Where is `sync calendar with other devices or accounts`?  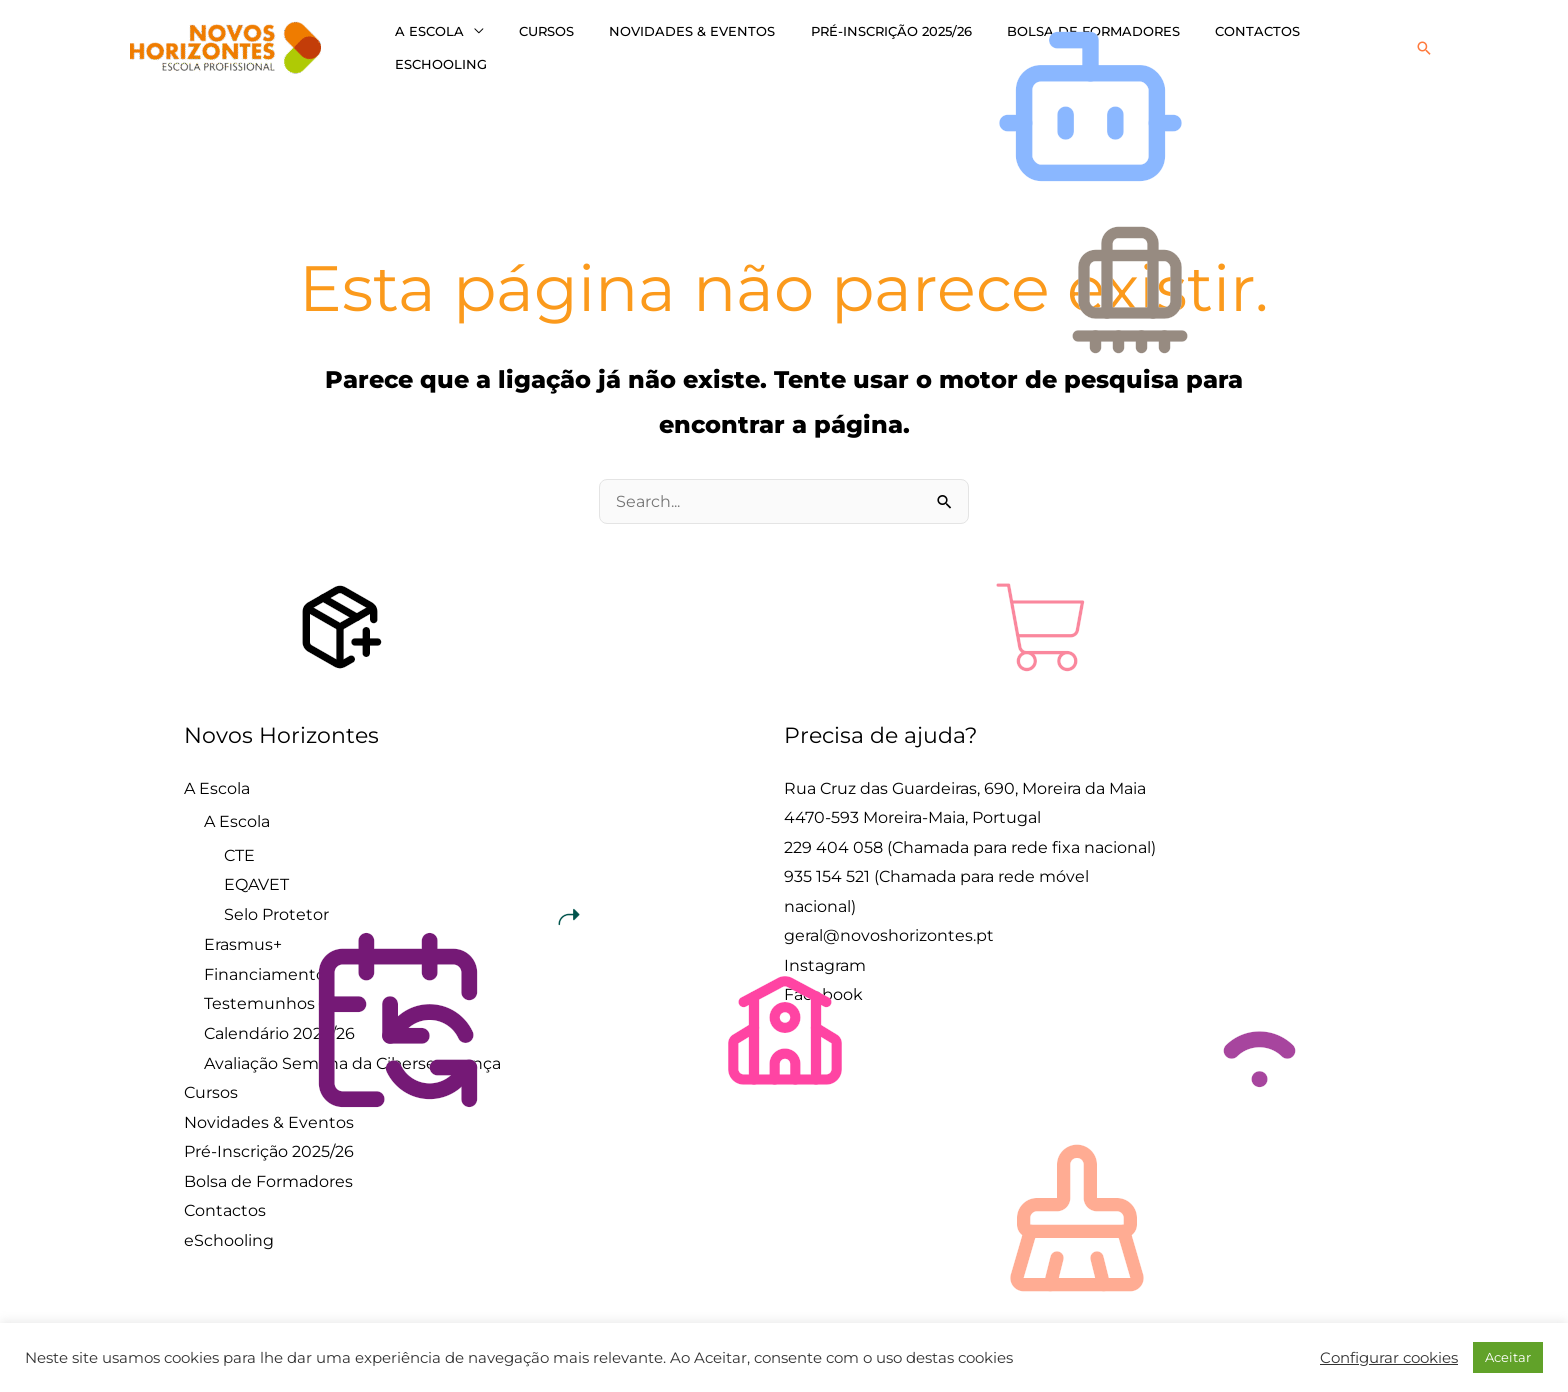 sync calendar with other devices or accounts is located at coordinates (398, 1020).